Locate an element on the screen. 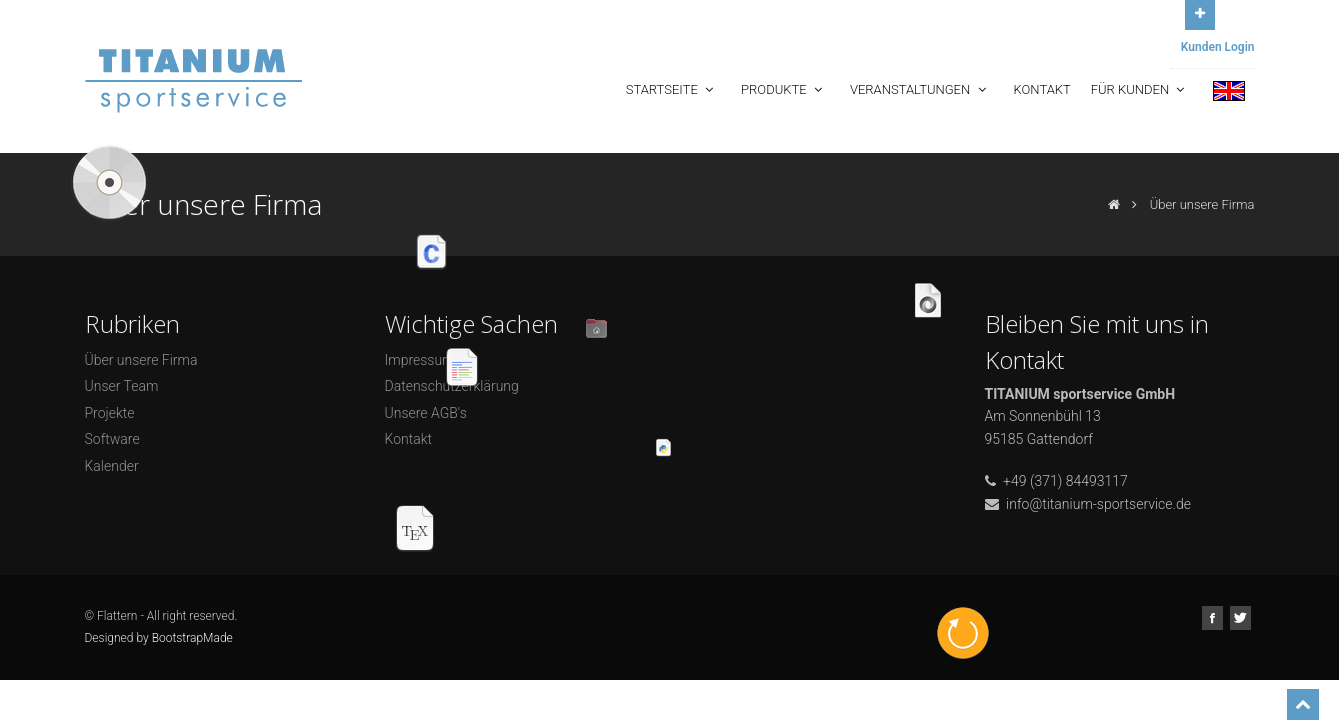 The width and height of the screenshot is (1339, 720). access your home folder is located at coordinates (596, 328).